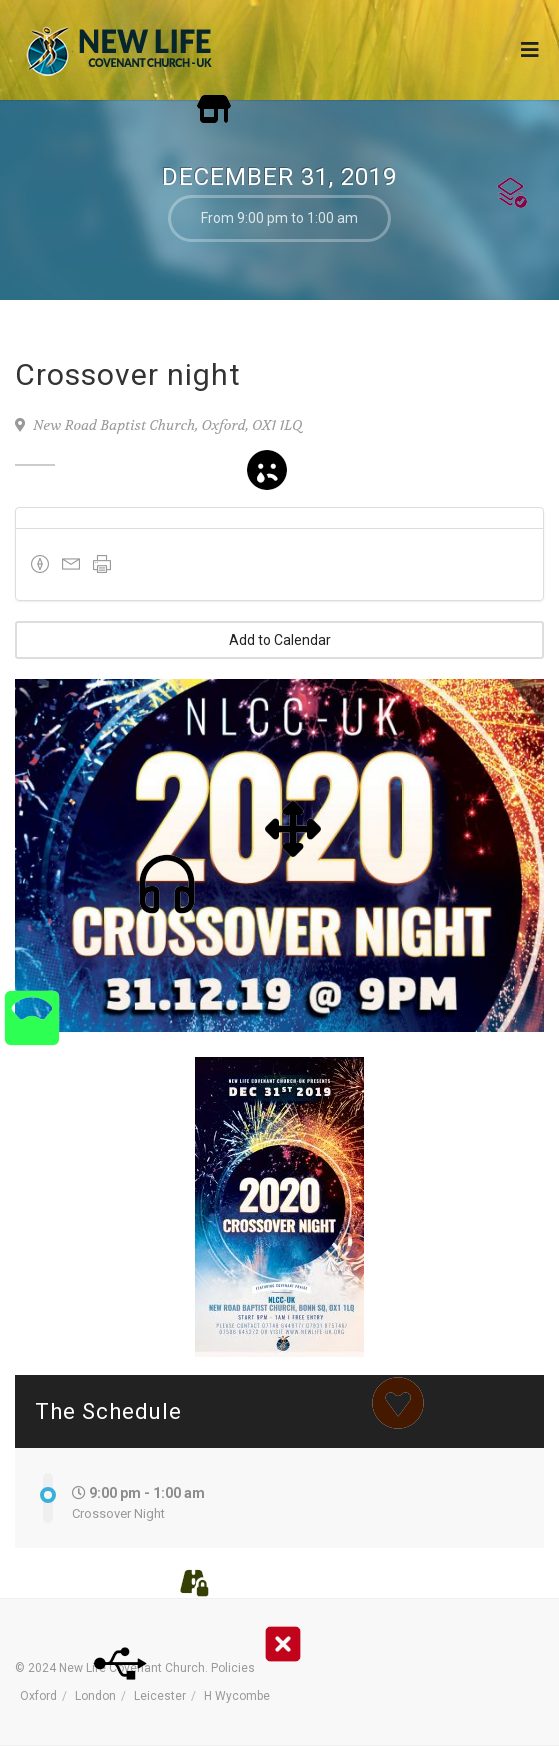  Describe the element at coordinates (214, 109) in the screenshot. I see `open the store or shop` at that location.